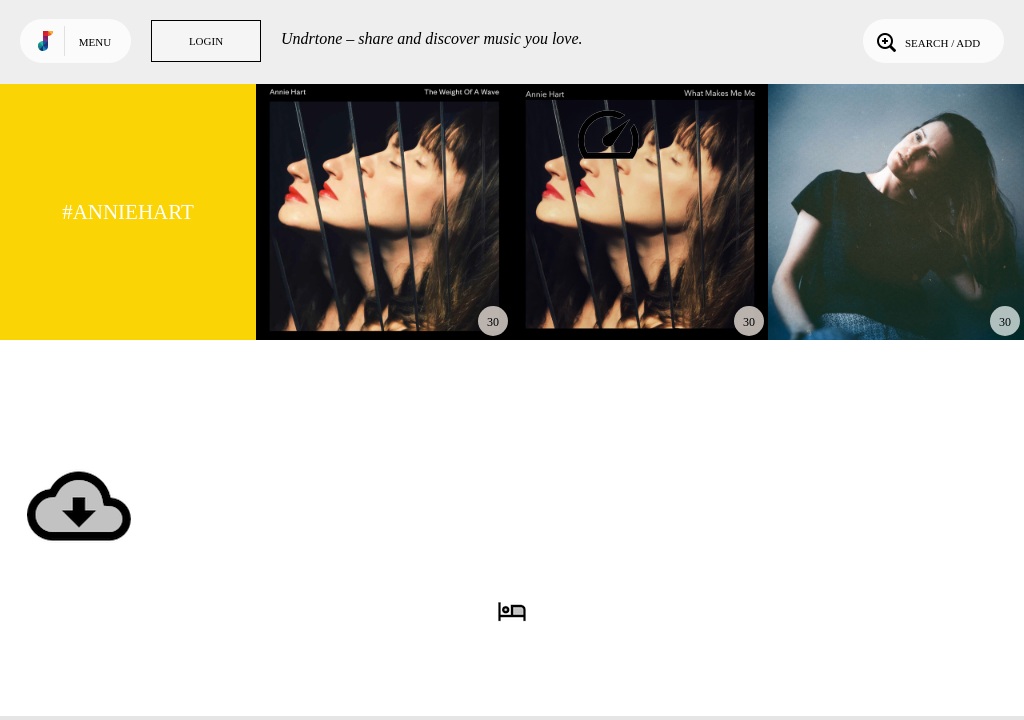 This screenshot has width=1024, height=720. I want to click on download file from cloud storage, so click(79, 506).